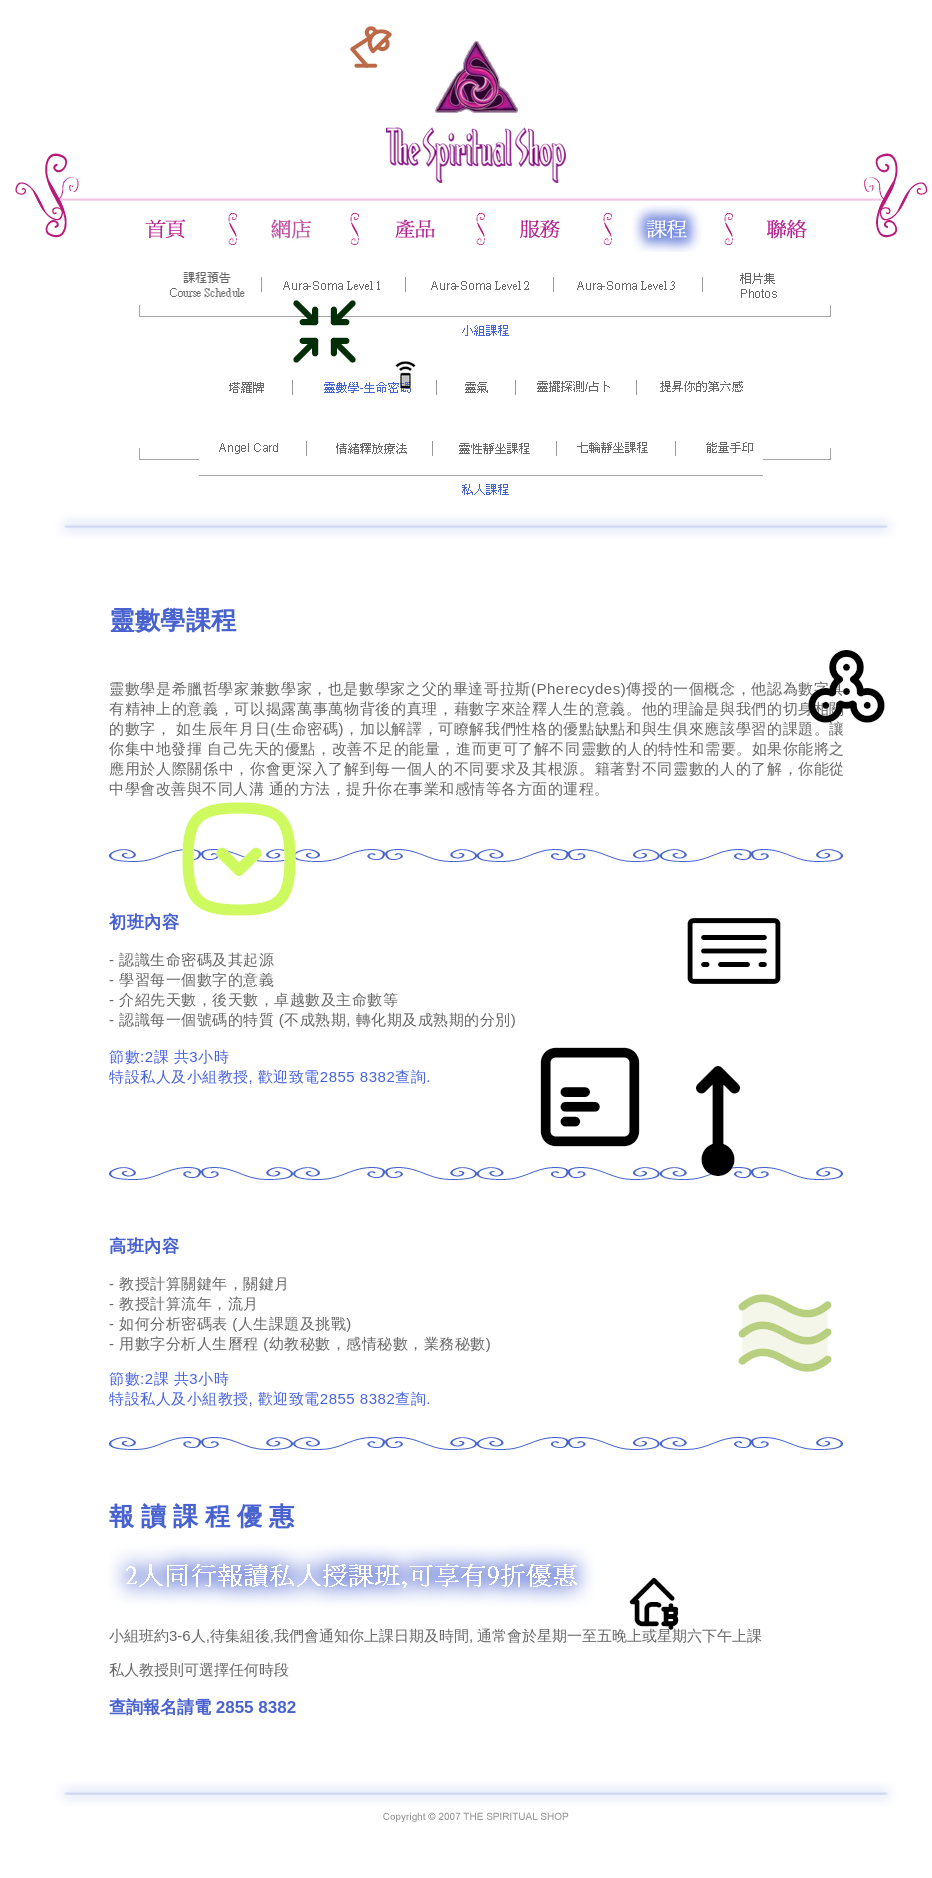 Image resolution: width=932 pixels, height=1878 pixels. Describe the element at coordinates (846, 691) in the screenshot. I see `indicates loading or processing in progress` at that location.